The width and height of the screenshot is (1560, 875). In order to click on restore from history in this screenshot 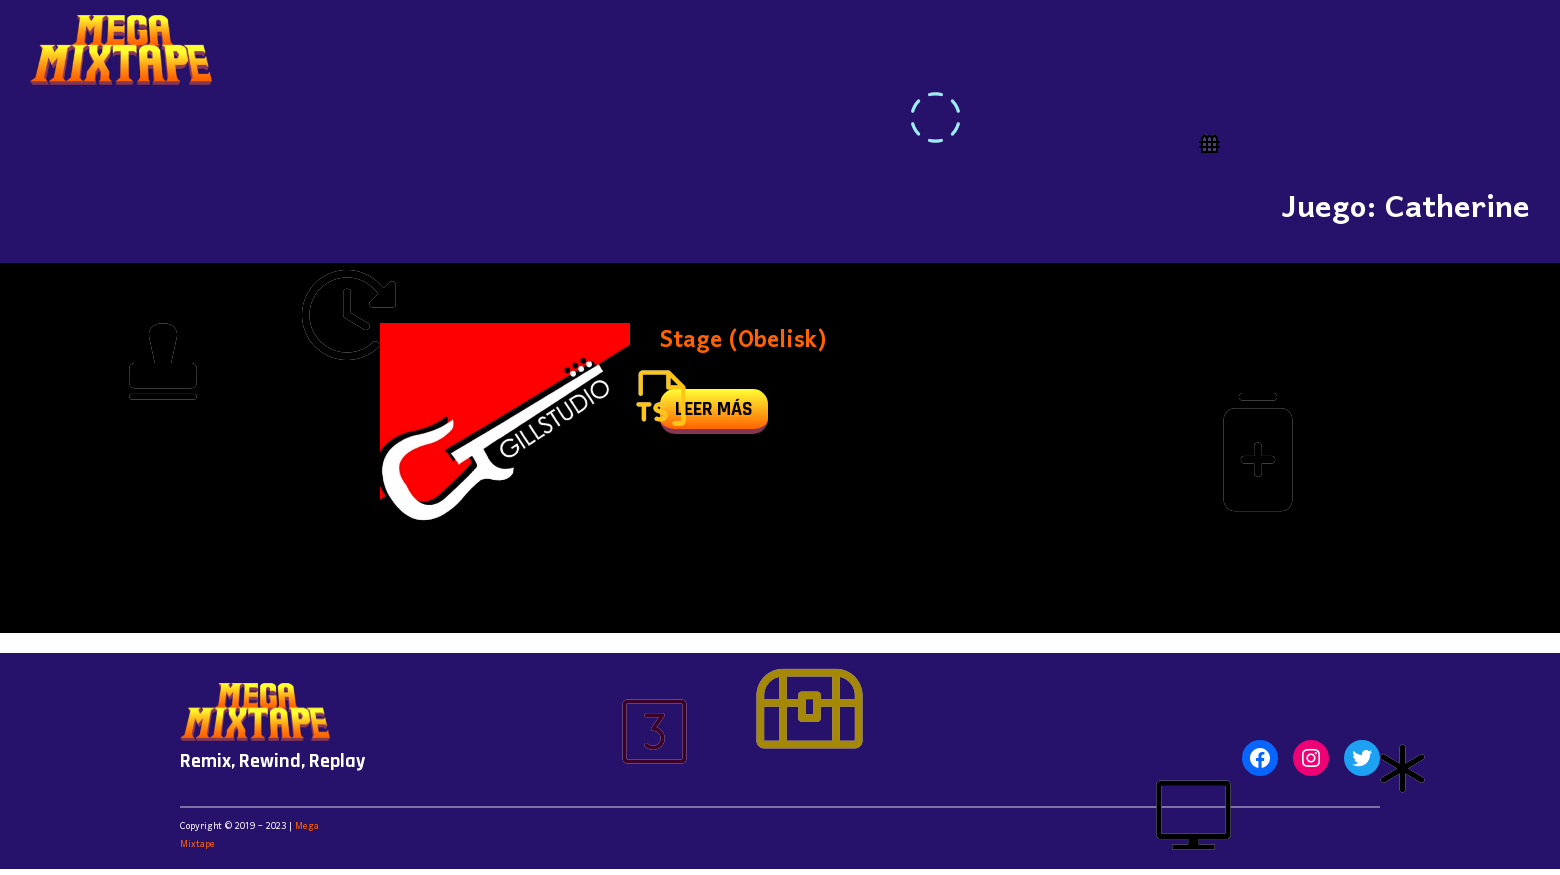, I will do `click(347, 315)`.